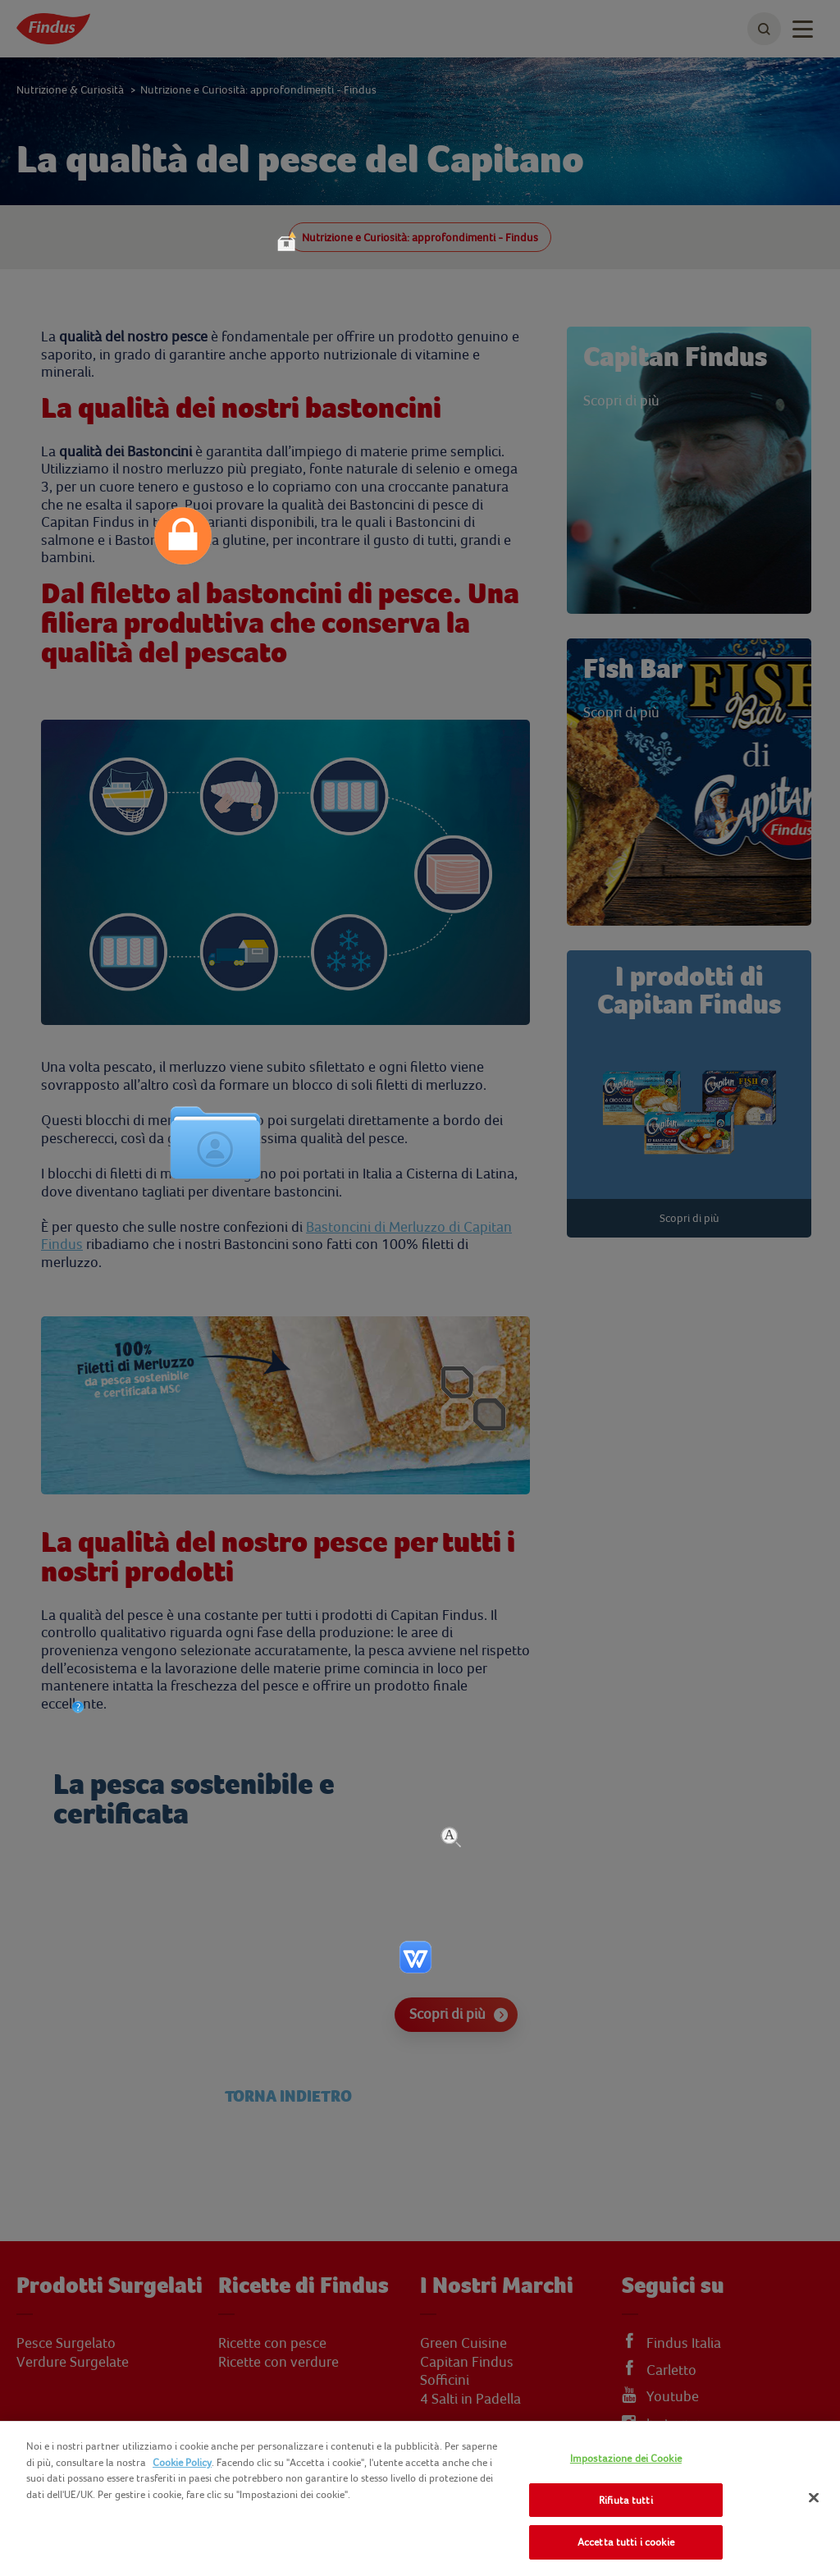 Image resolution: width=840 pixels, height=2576 pixels. Describe the element at coordinates (286, 241) in the screenshot. I see `indicates important software updates are available` at that location.